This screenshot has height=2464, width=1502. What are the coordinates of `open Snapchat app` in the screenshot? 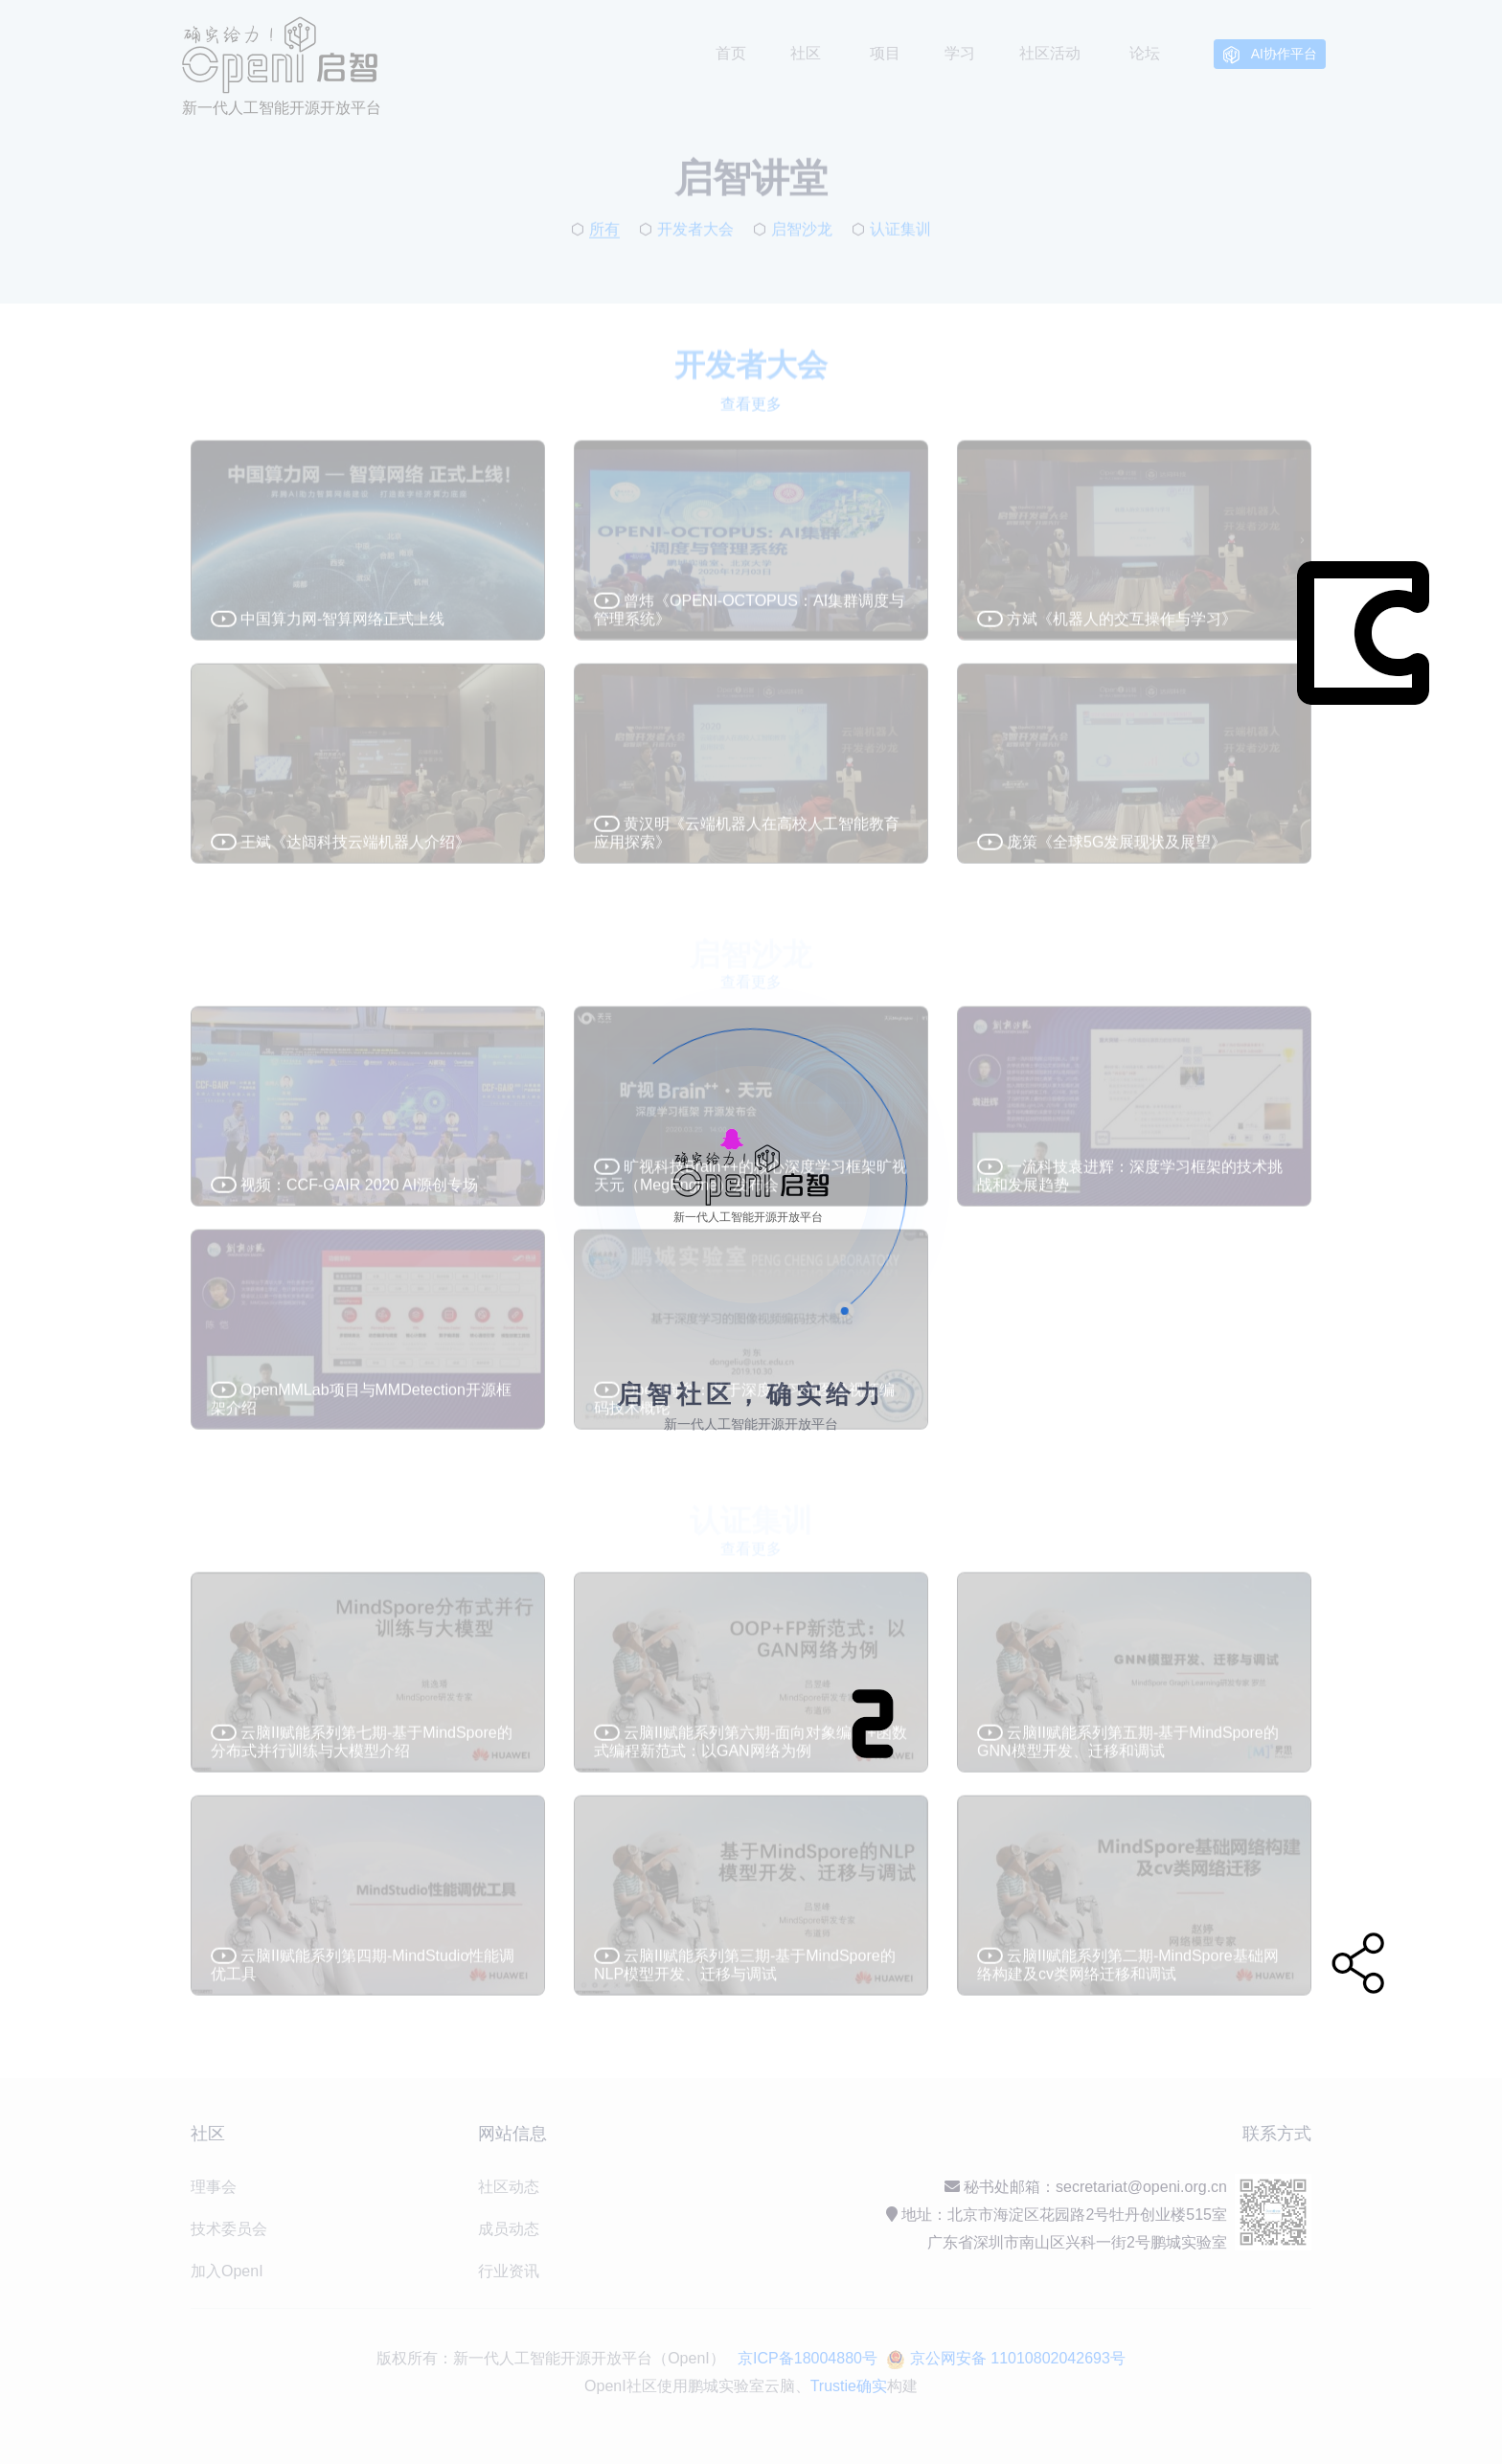 It's located at (732, 1140).